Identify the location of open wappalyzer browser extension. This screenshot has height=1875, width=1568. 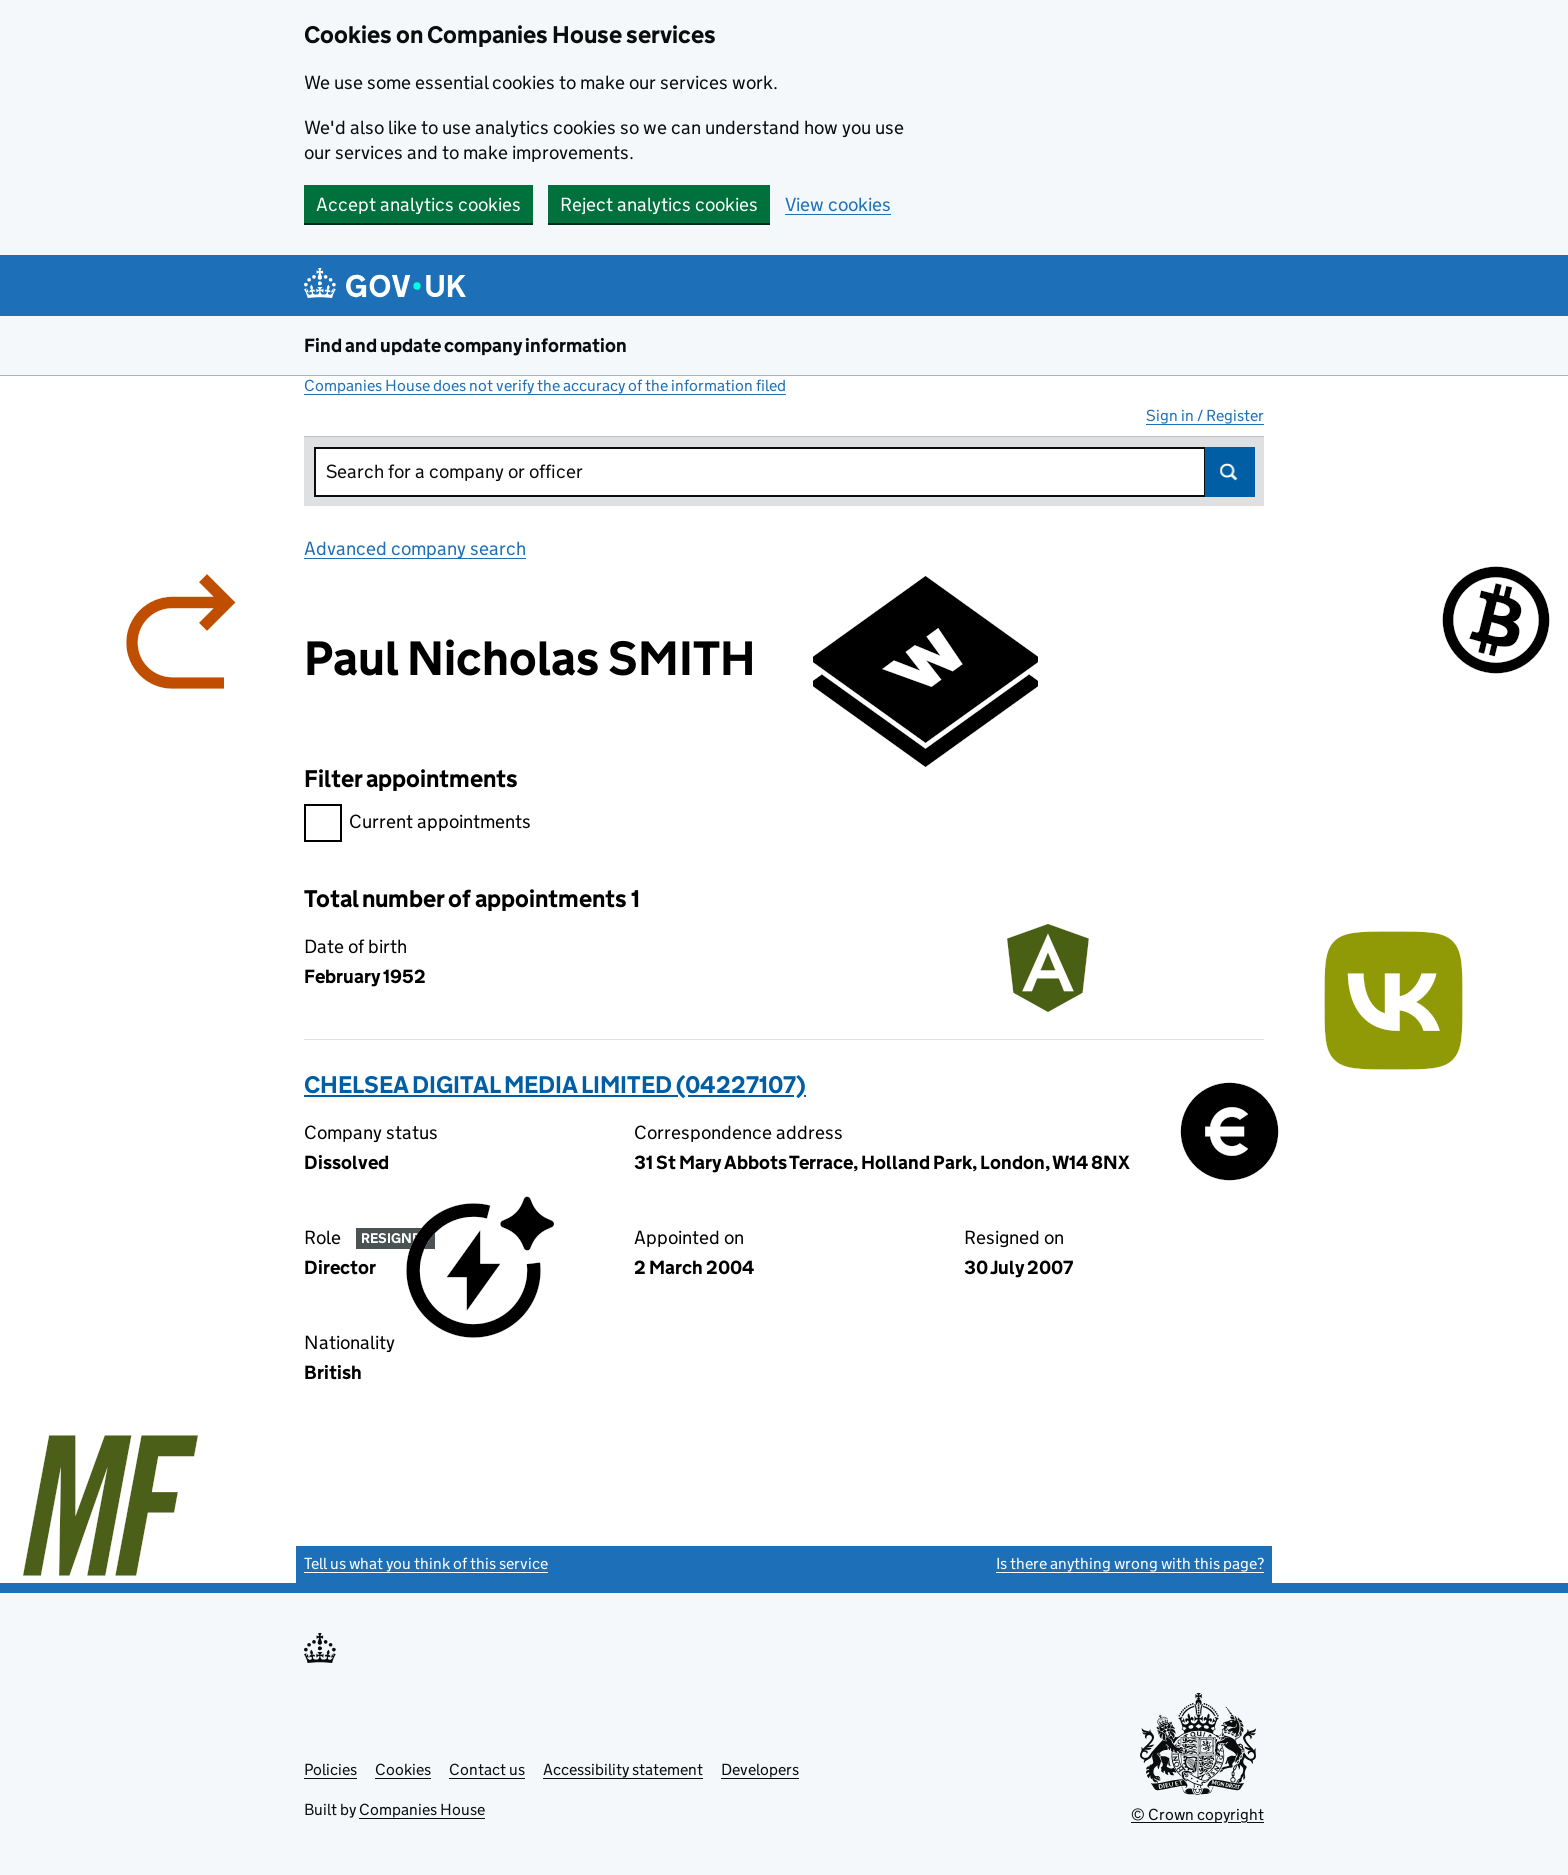
(925, 671).